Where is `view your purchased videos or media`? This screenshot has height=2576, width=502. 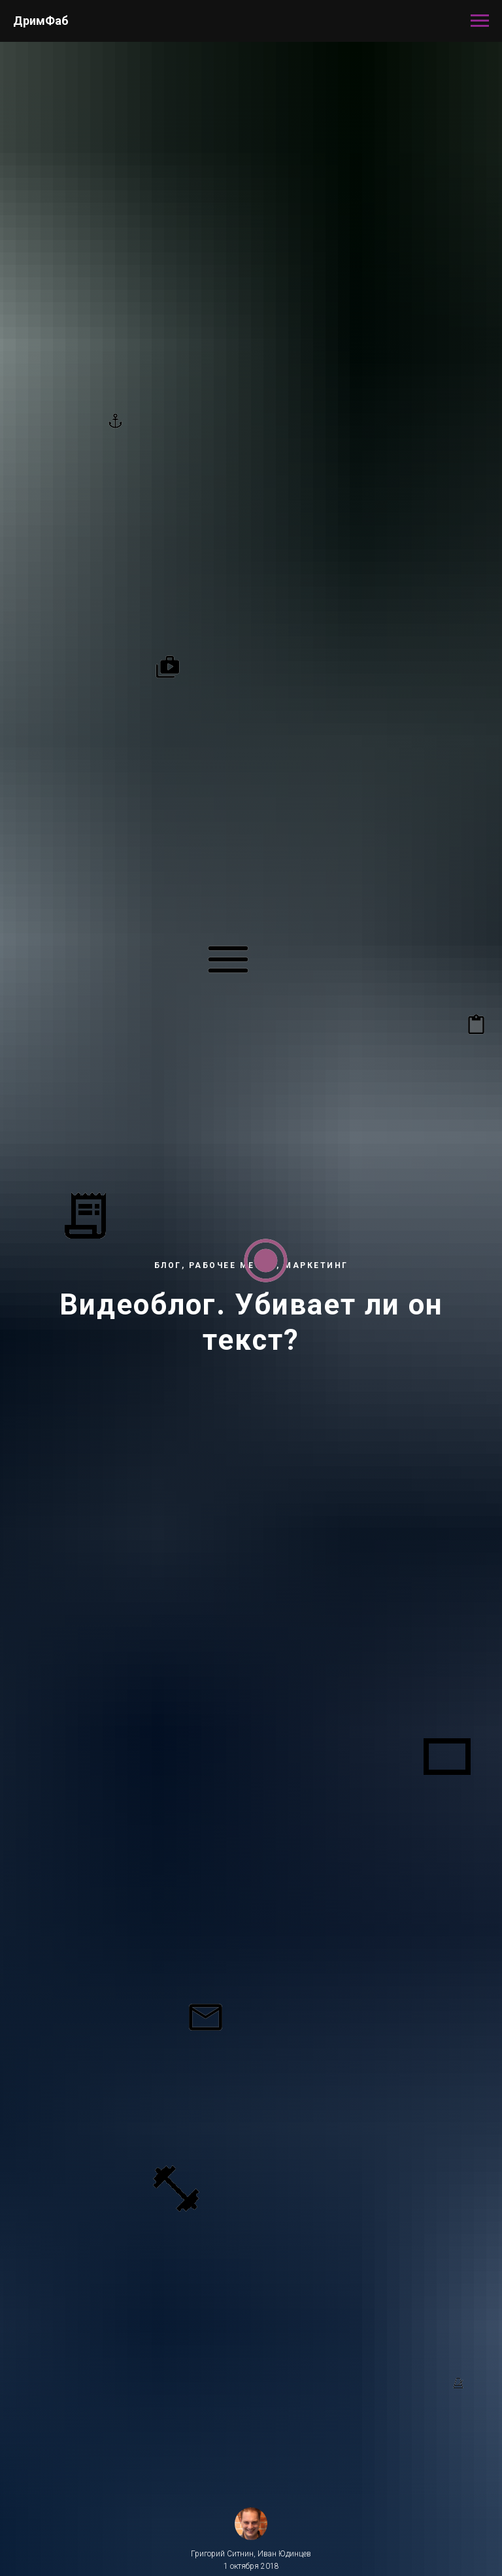 view your purchased videos or media is located at coordinates (167, 667).